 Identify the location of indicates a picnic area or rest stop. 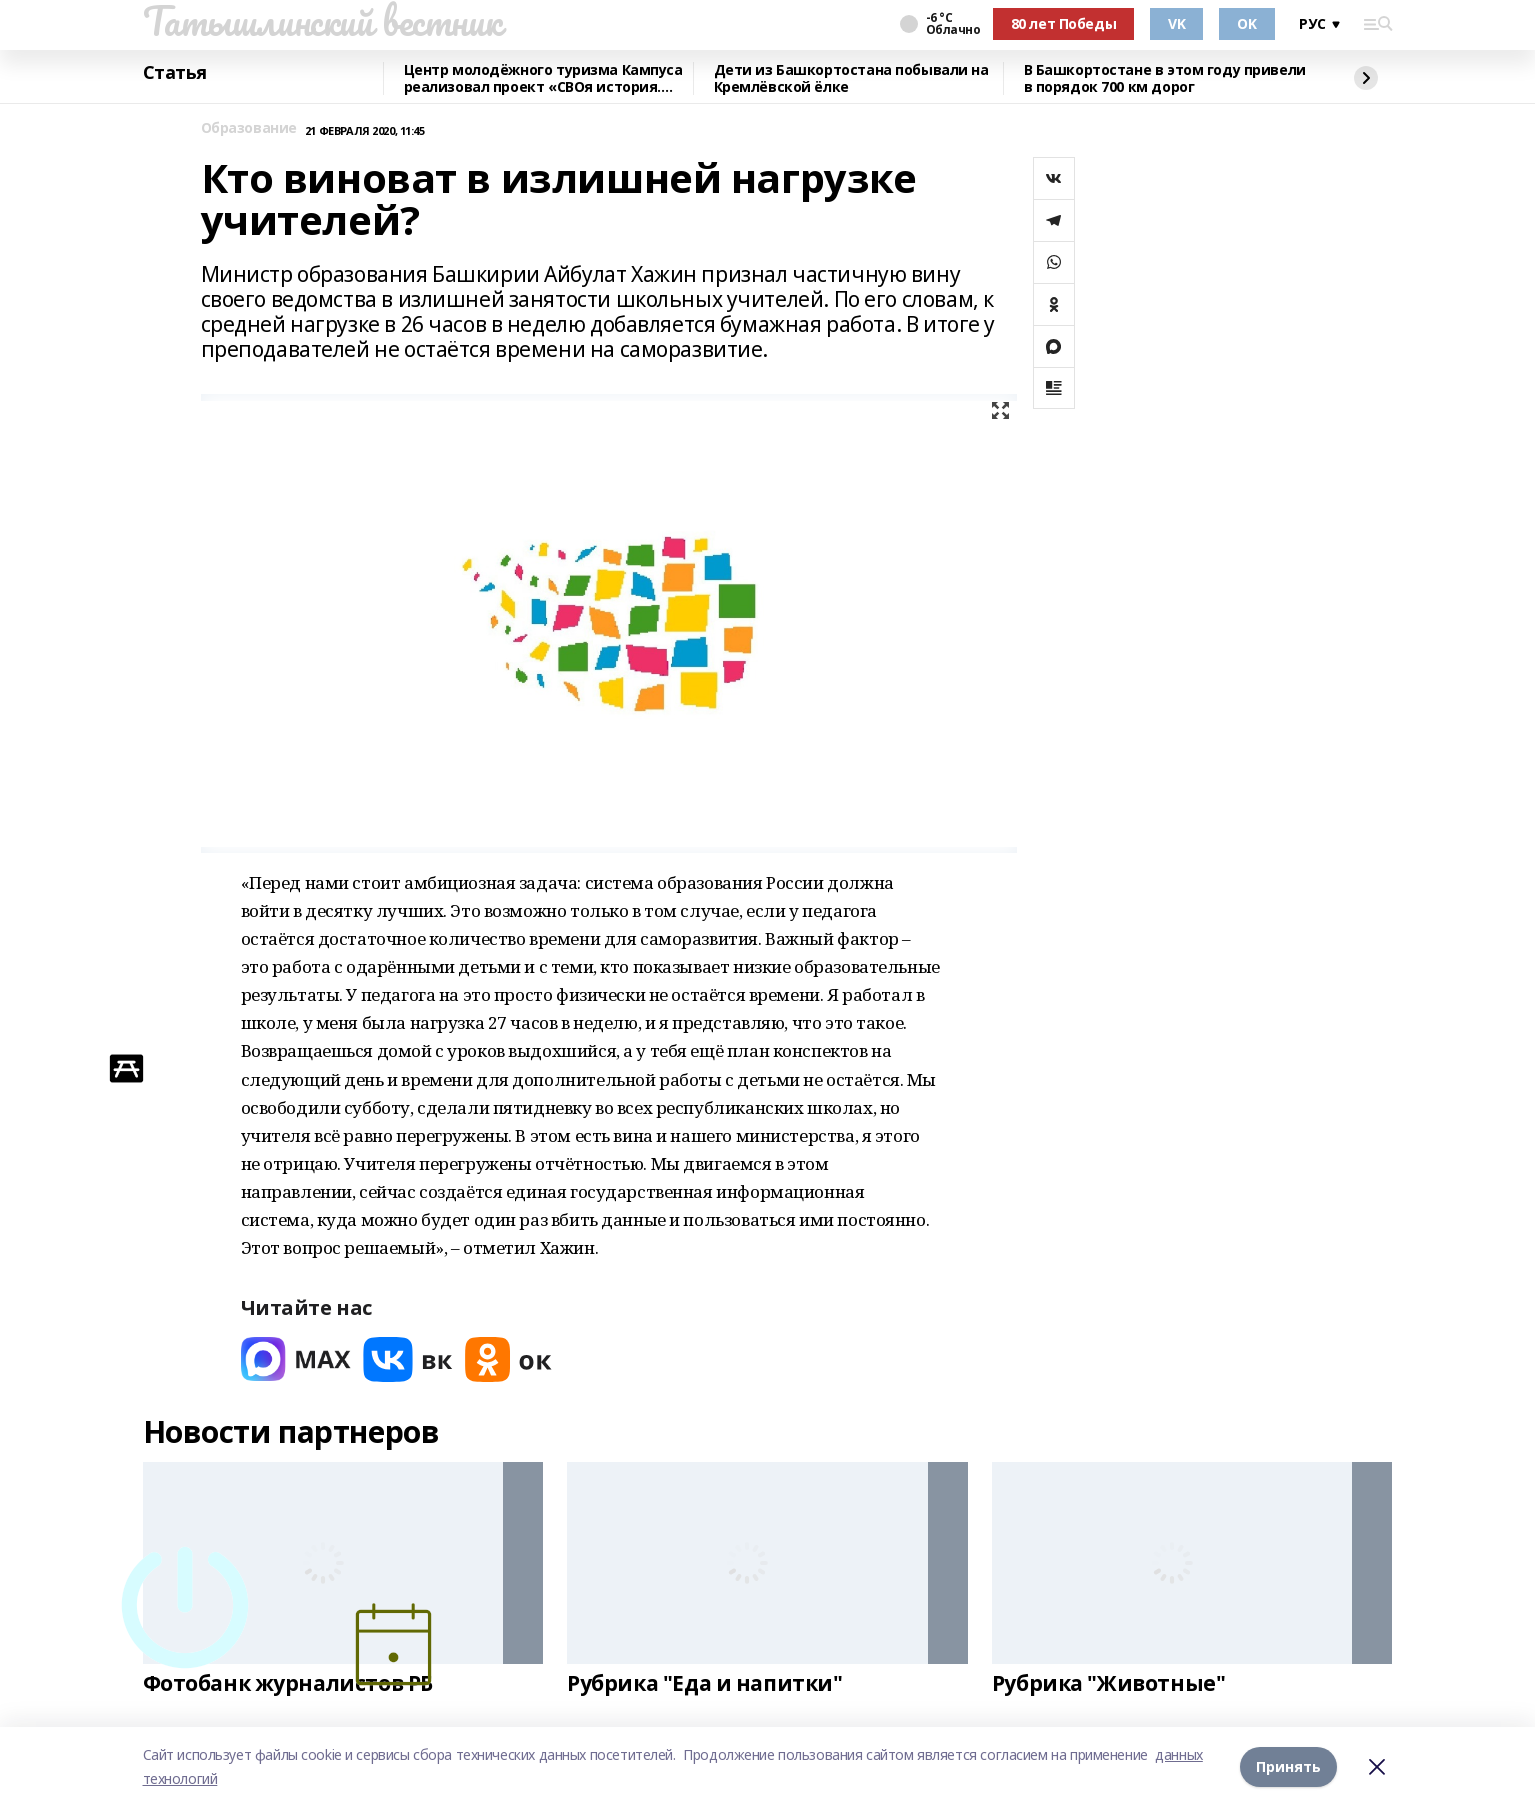
(126, 1068).